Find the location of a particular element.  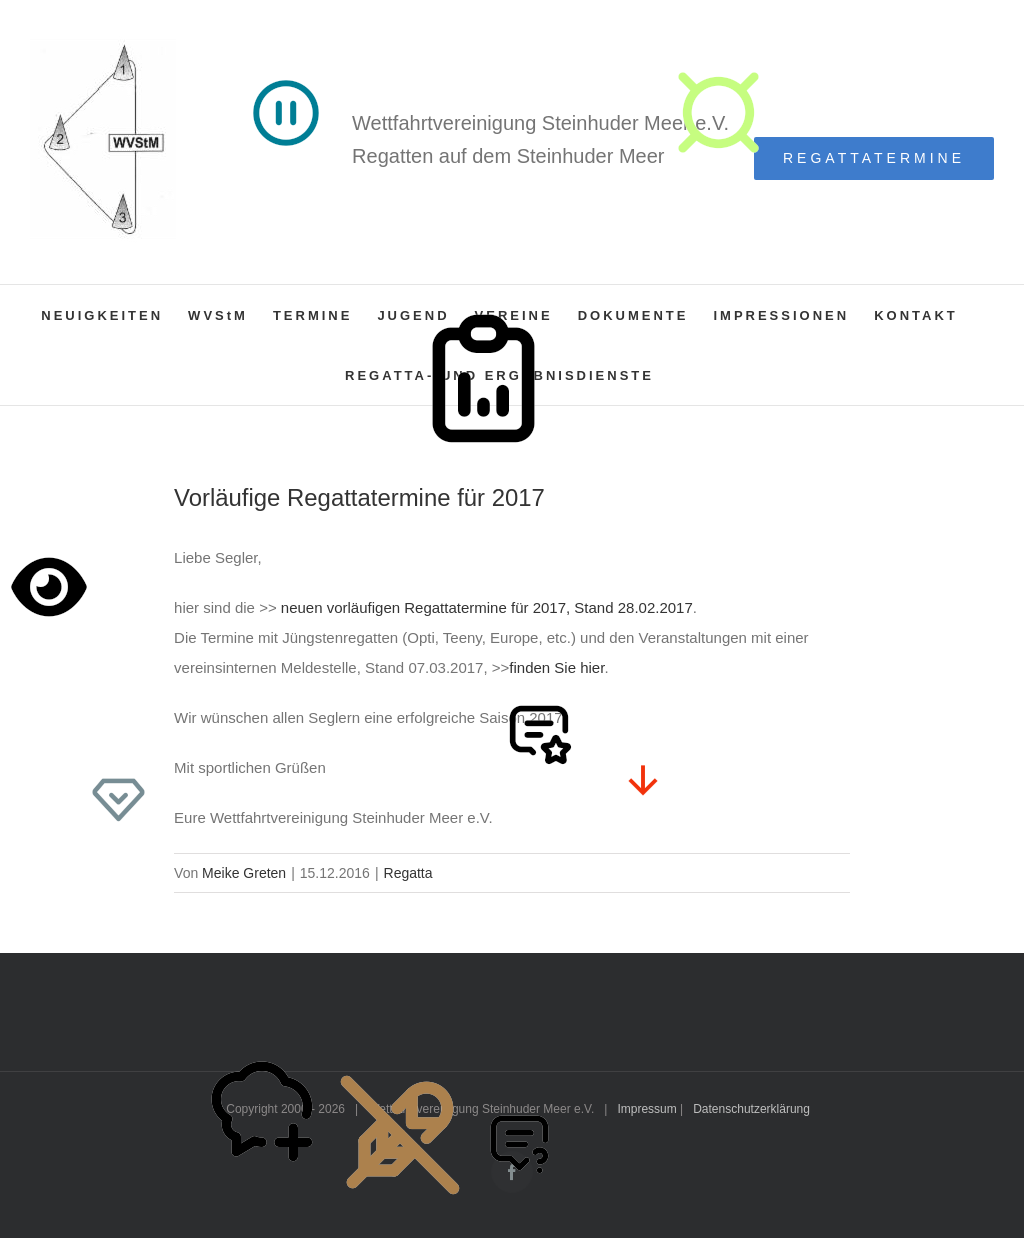

view or preview content is located at coordinates (49, 587).